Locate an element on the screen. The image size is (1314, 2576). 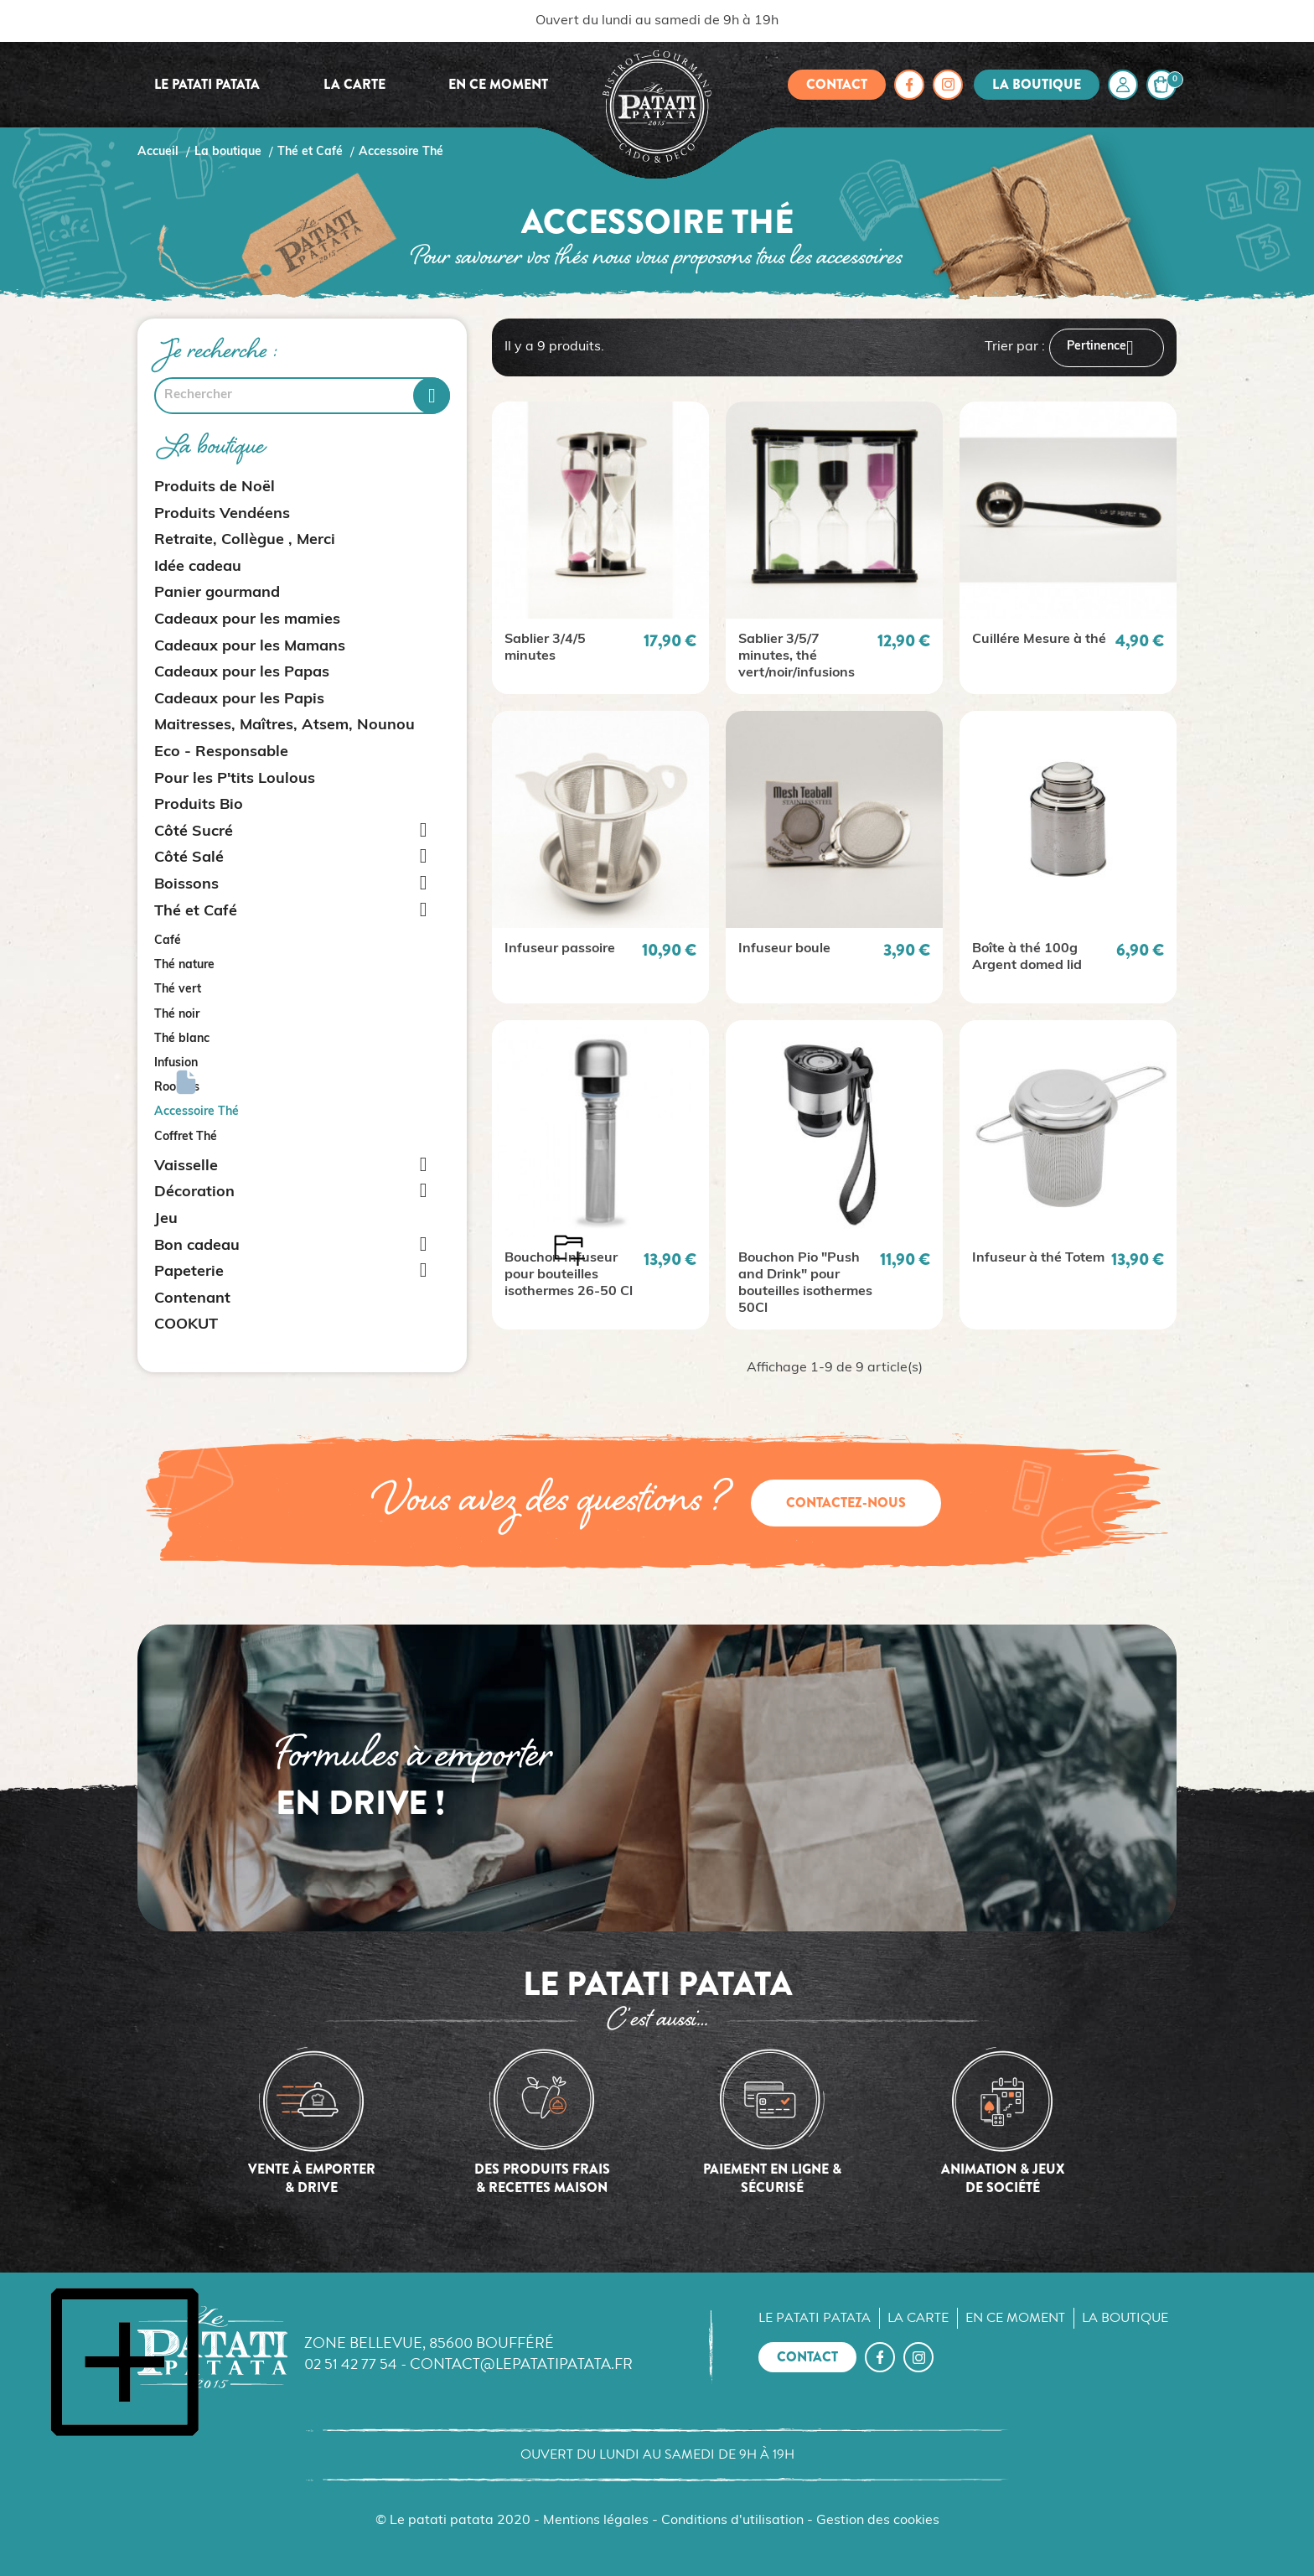
add a new file or item is located at coordinates (130, 2367).